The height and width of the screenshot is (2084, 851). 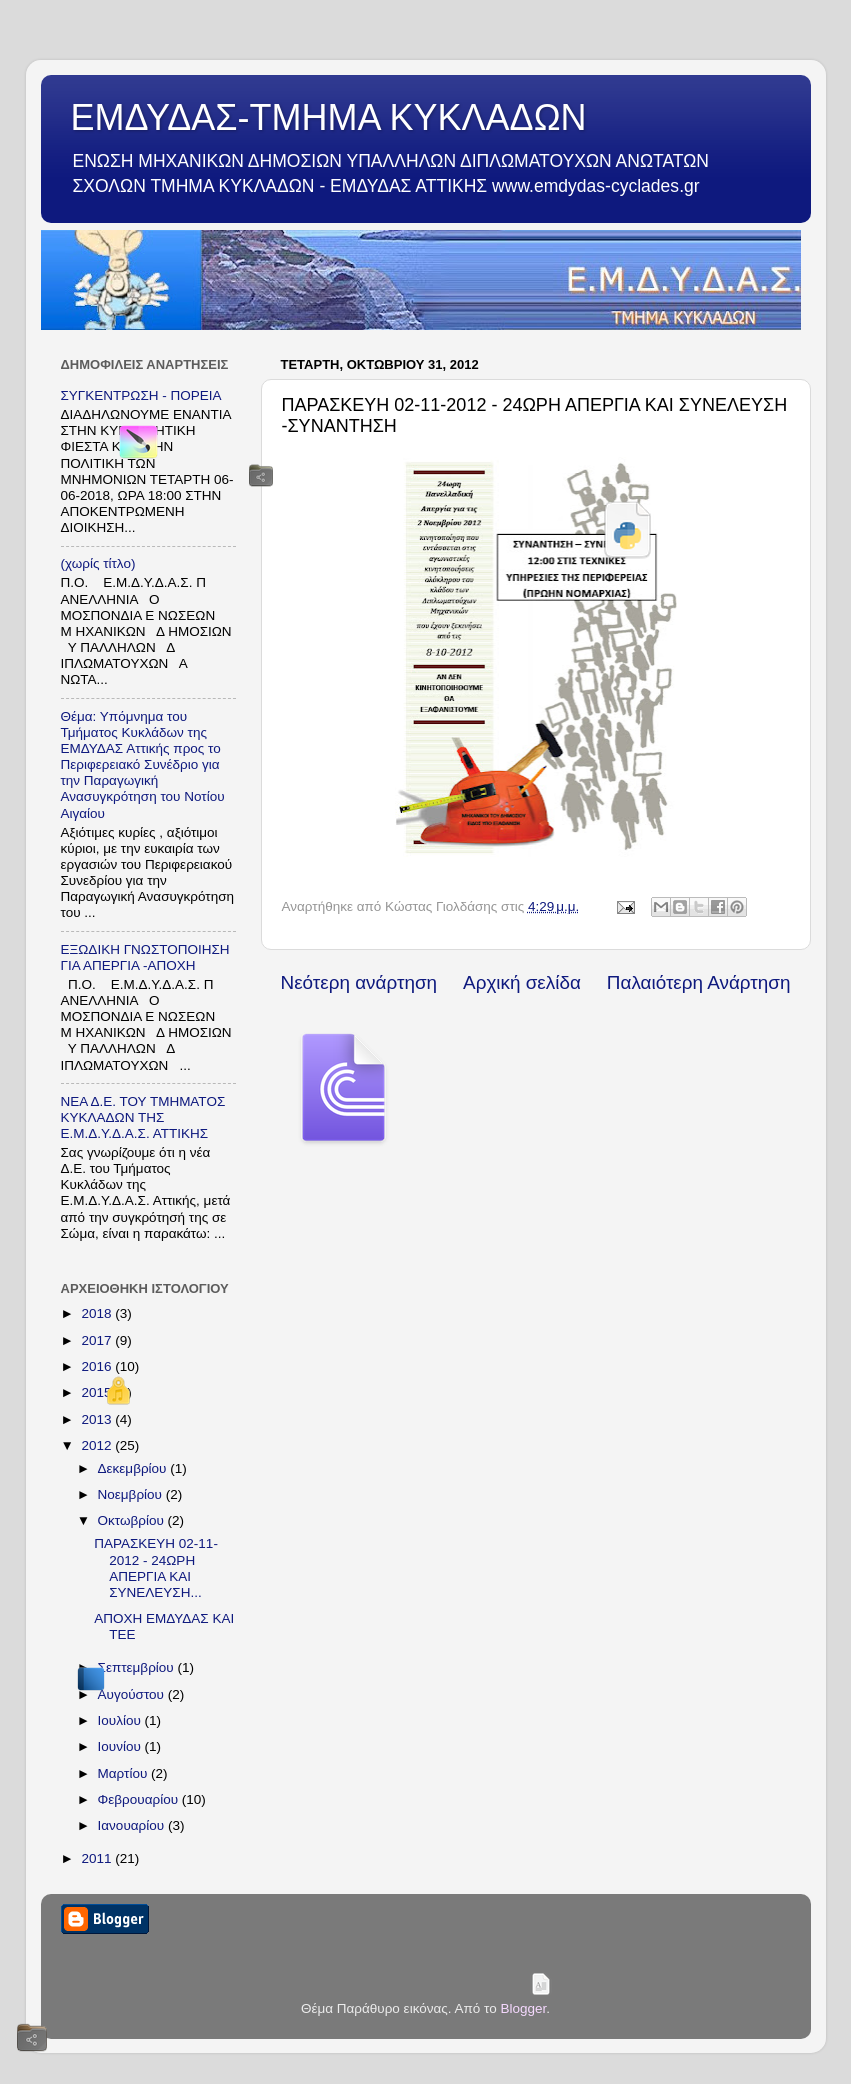 What do you see at coordinates (627, 529) in the screenshot?
I see `a python script or source code file` at bounding box center [627, 529].